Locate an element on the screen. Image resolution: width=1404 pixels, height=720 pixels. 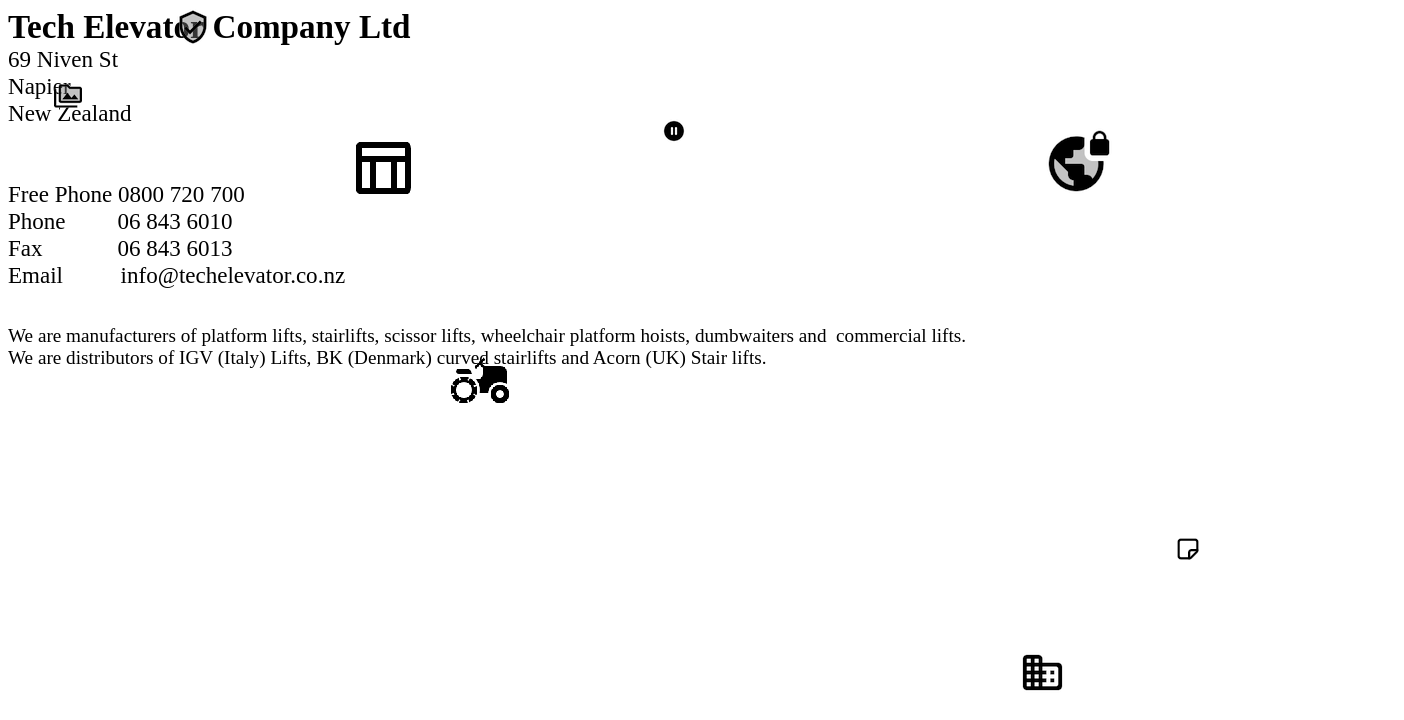
view data in table format is located at coordinates (382, 168).